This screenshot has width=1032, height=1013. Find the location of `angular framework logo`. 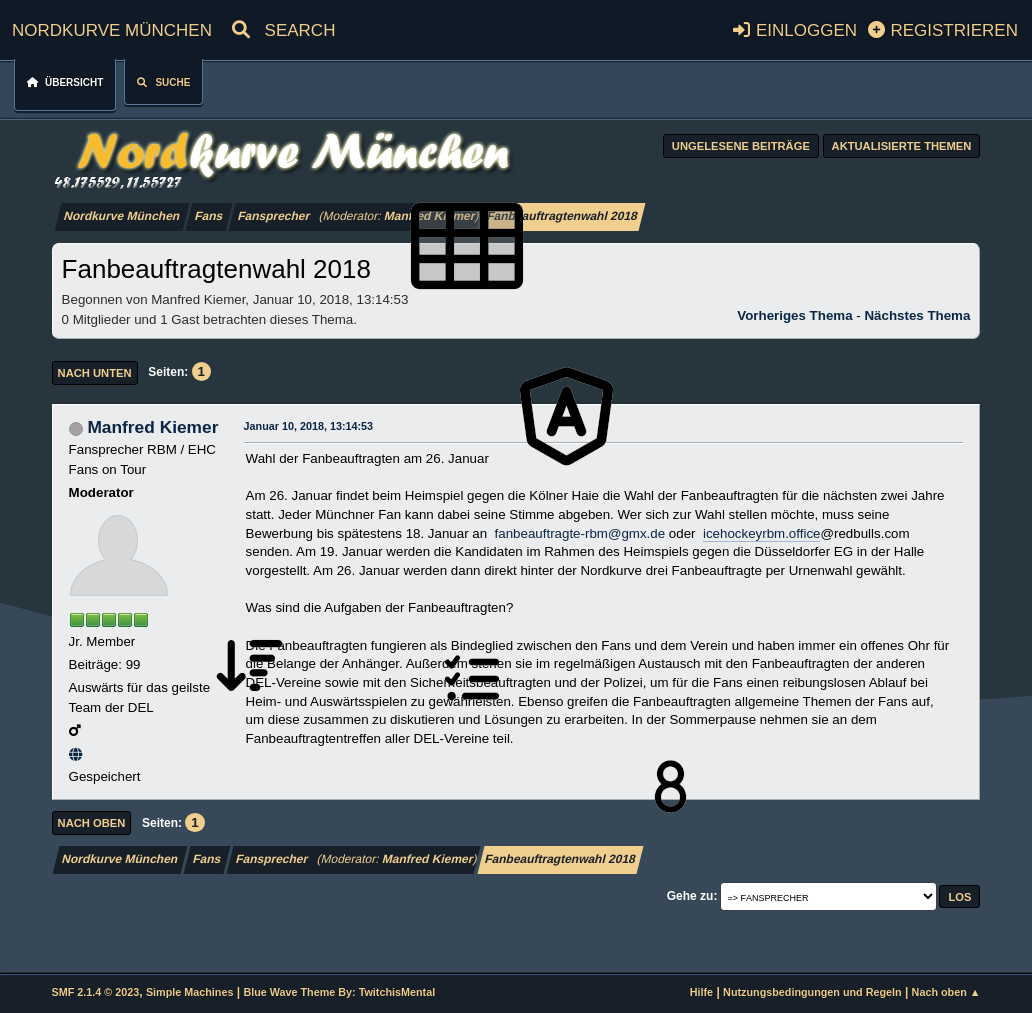

angular framework logo is located at coordinates (566, 416).